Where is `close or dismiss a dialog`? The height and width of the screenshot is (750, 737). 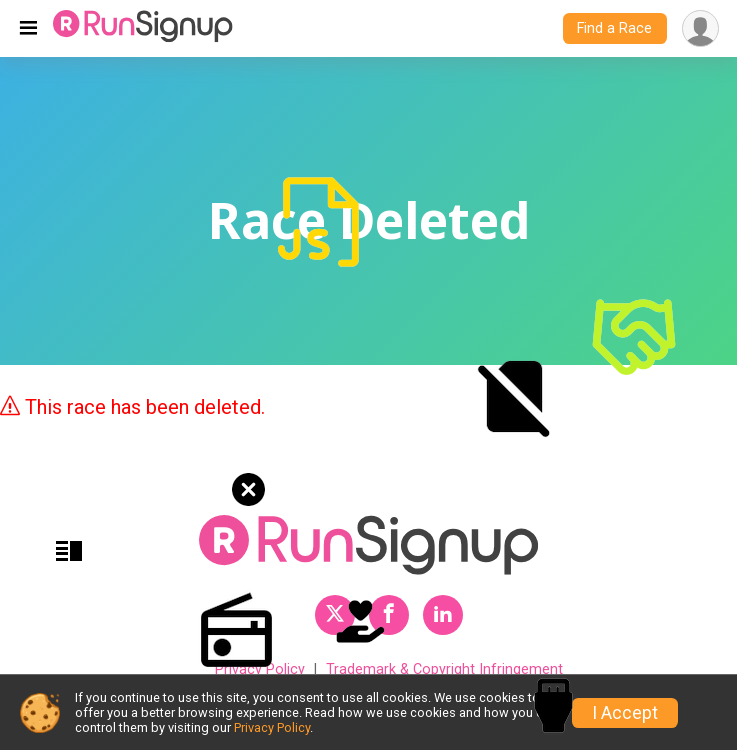 close or dismiss a dialog is located at coordinates (248, 489).